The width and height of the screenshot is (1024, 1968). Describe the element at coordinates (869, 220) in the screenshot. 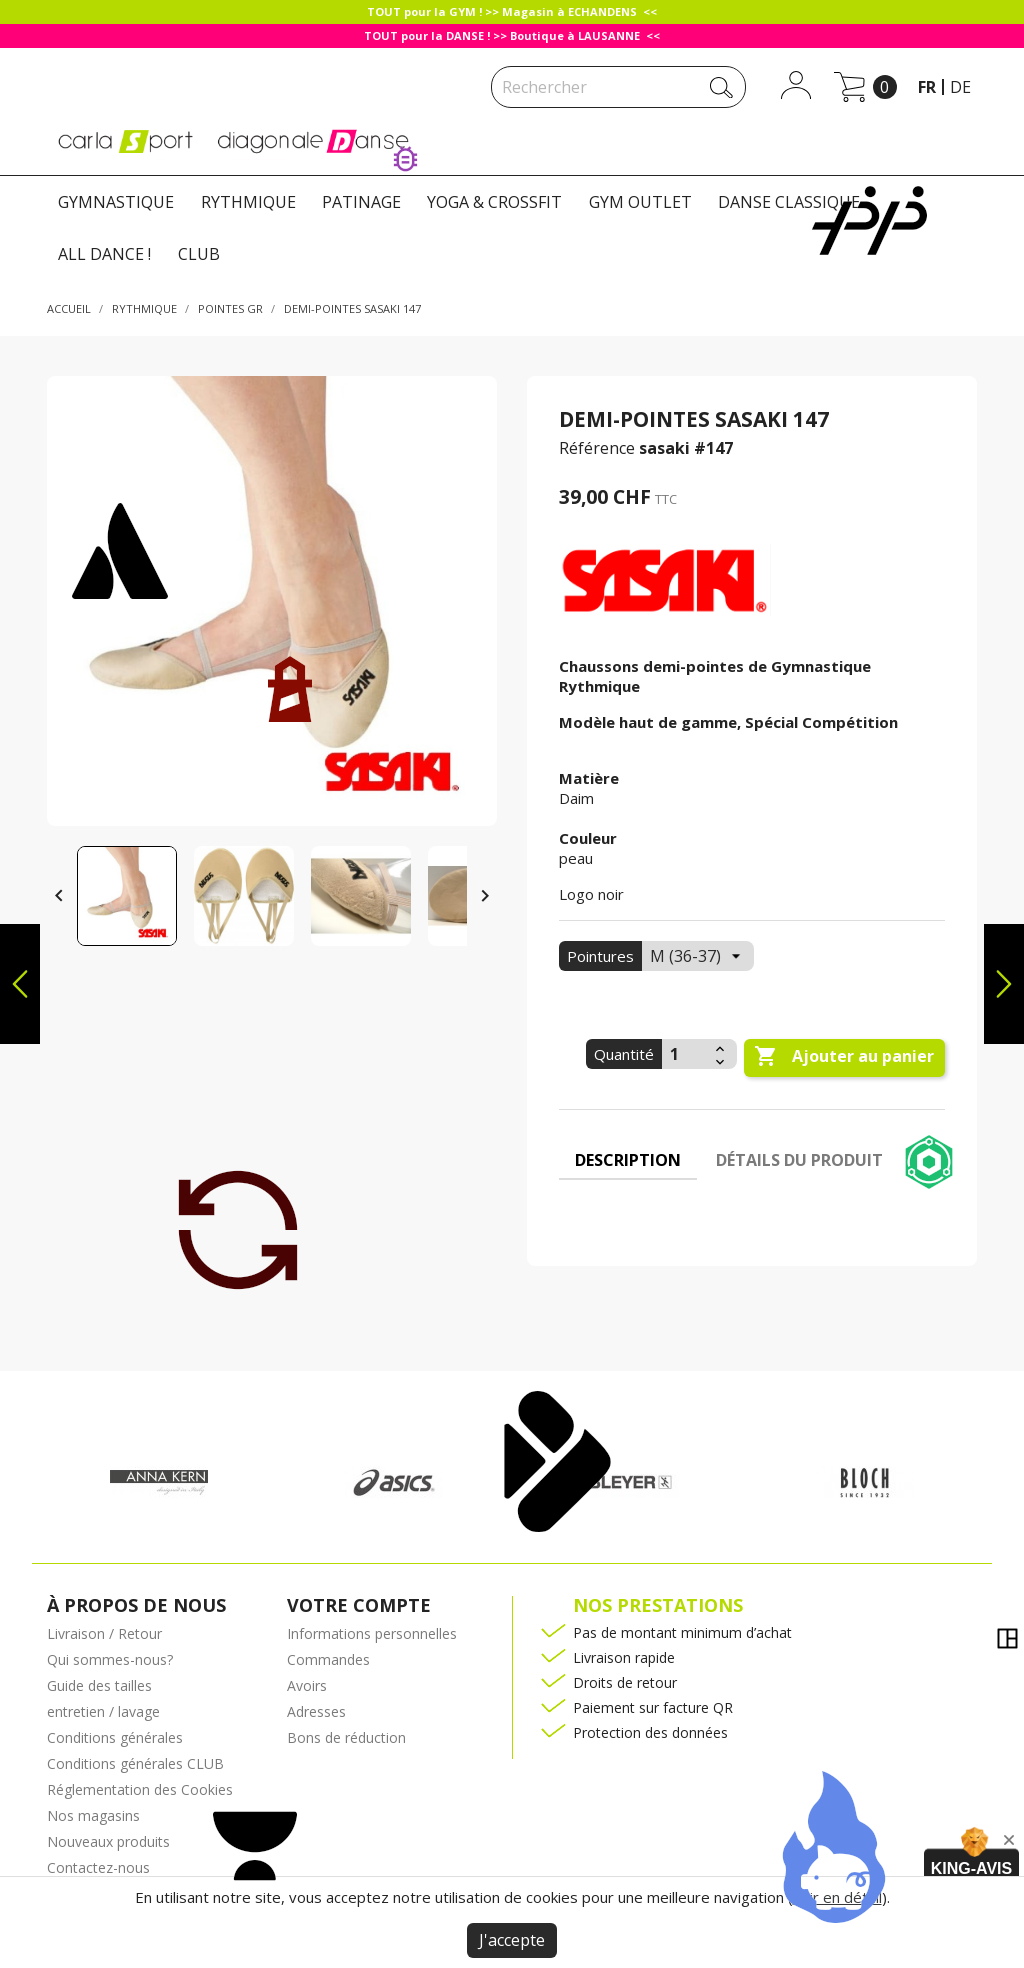

I see `PaddlePaddle deep learning framework logo` at that location.